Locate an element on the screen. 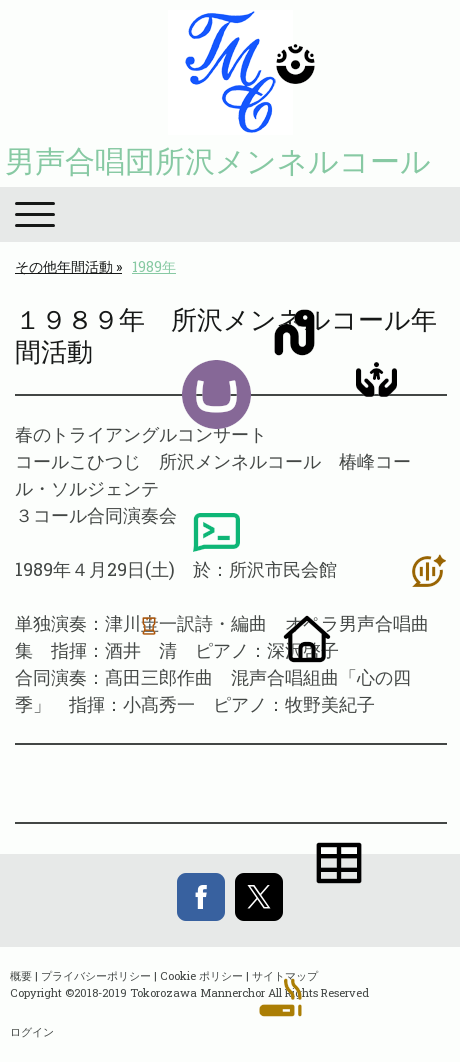  access childcare or family services is located at coordinates (376, 380).